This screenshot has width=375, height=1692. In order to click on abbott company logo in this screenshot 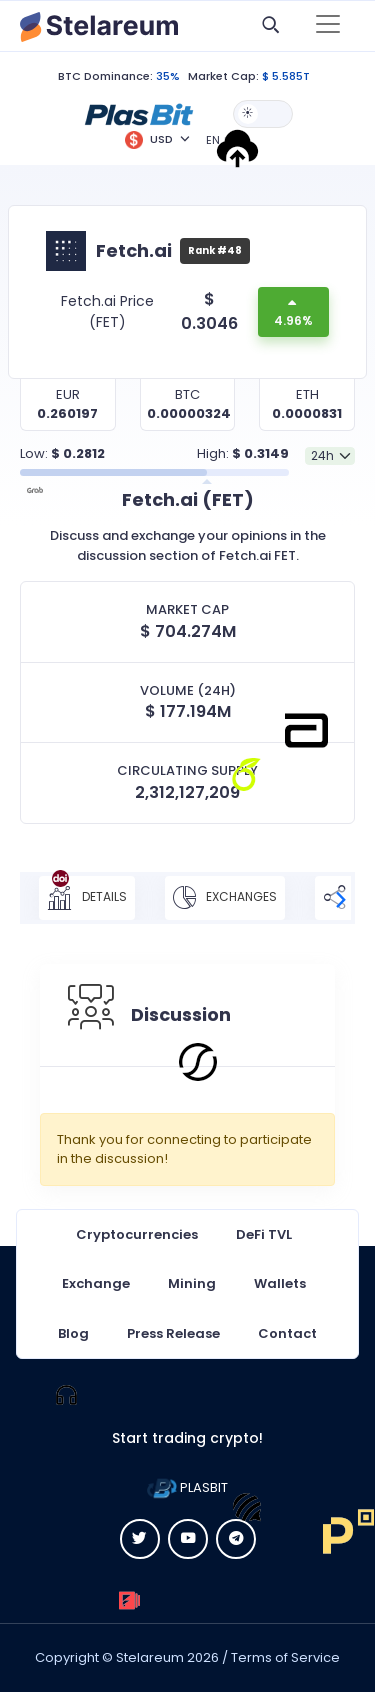, I will do `click(306, 730)`.